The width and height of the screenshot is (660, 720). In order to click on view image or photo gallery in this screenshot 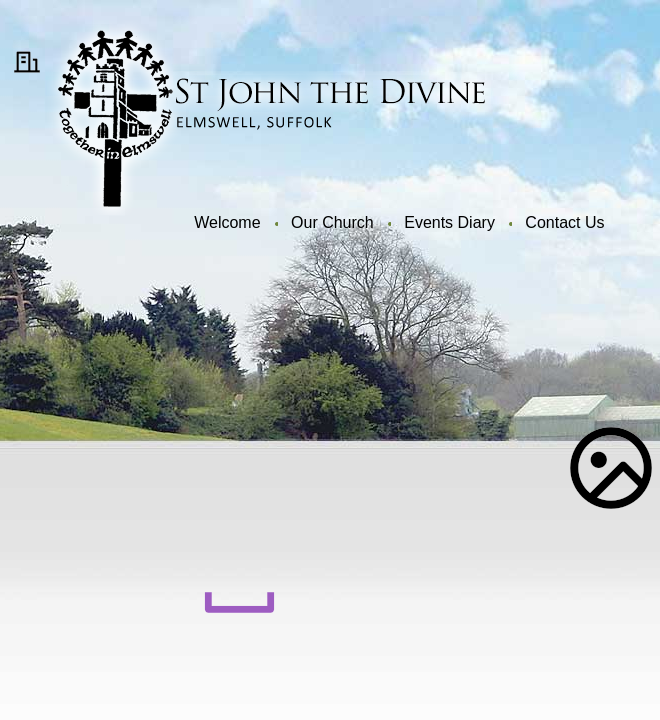, I will do `click(611, 468)`.